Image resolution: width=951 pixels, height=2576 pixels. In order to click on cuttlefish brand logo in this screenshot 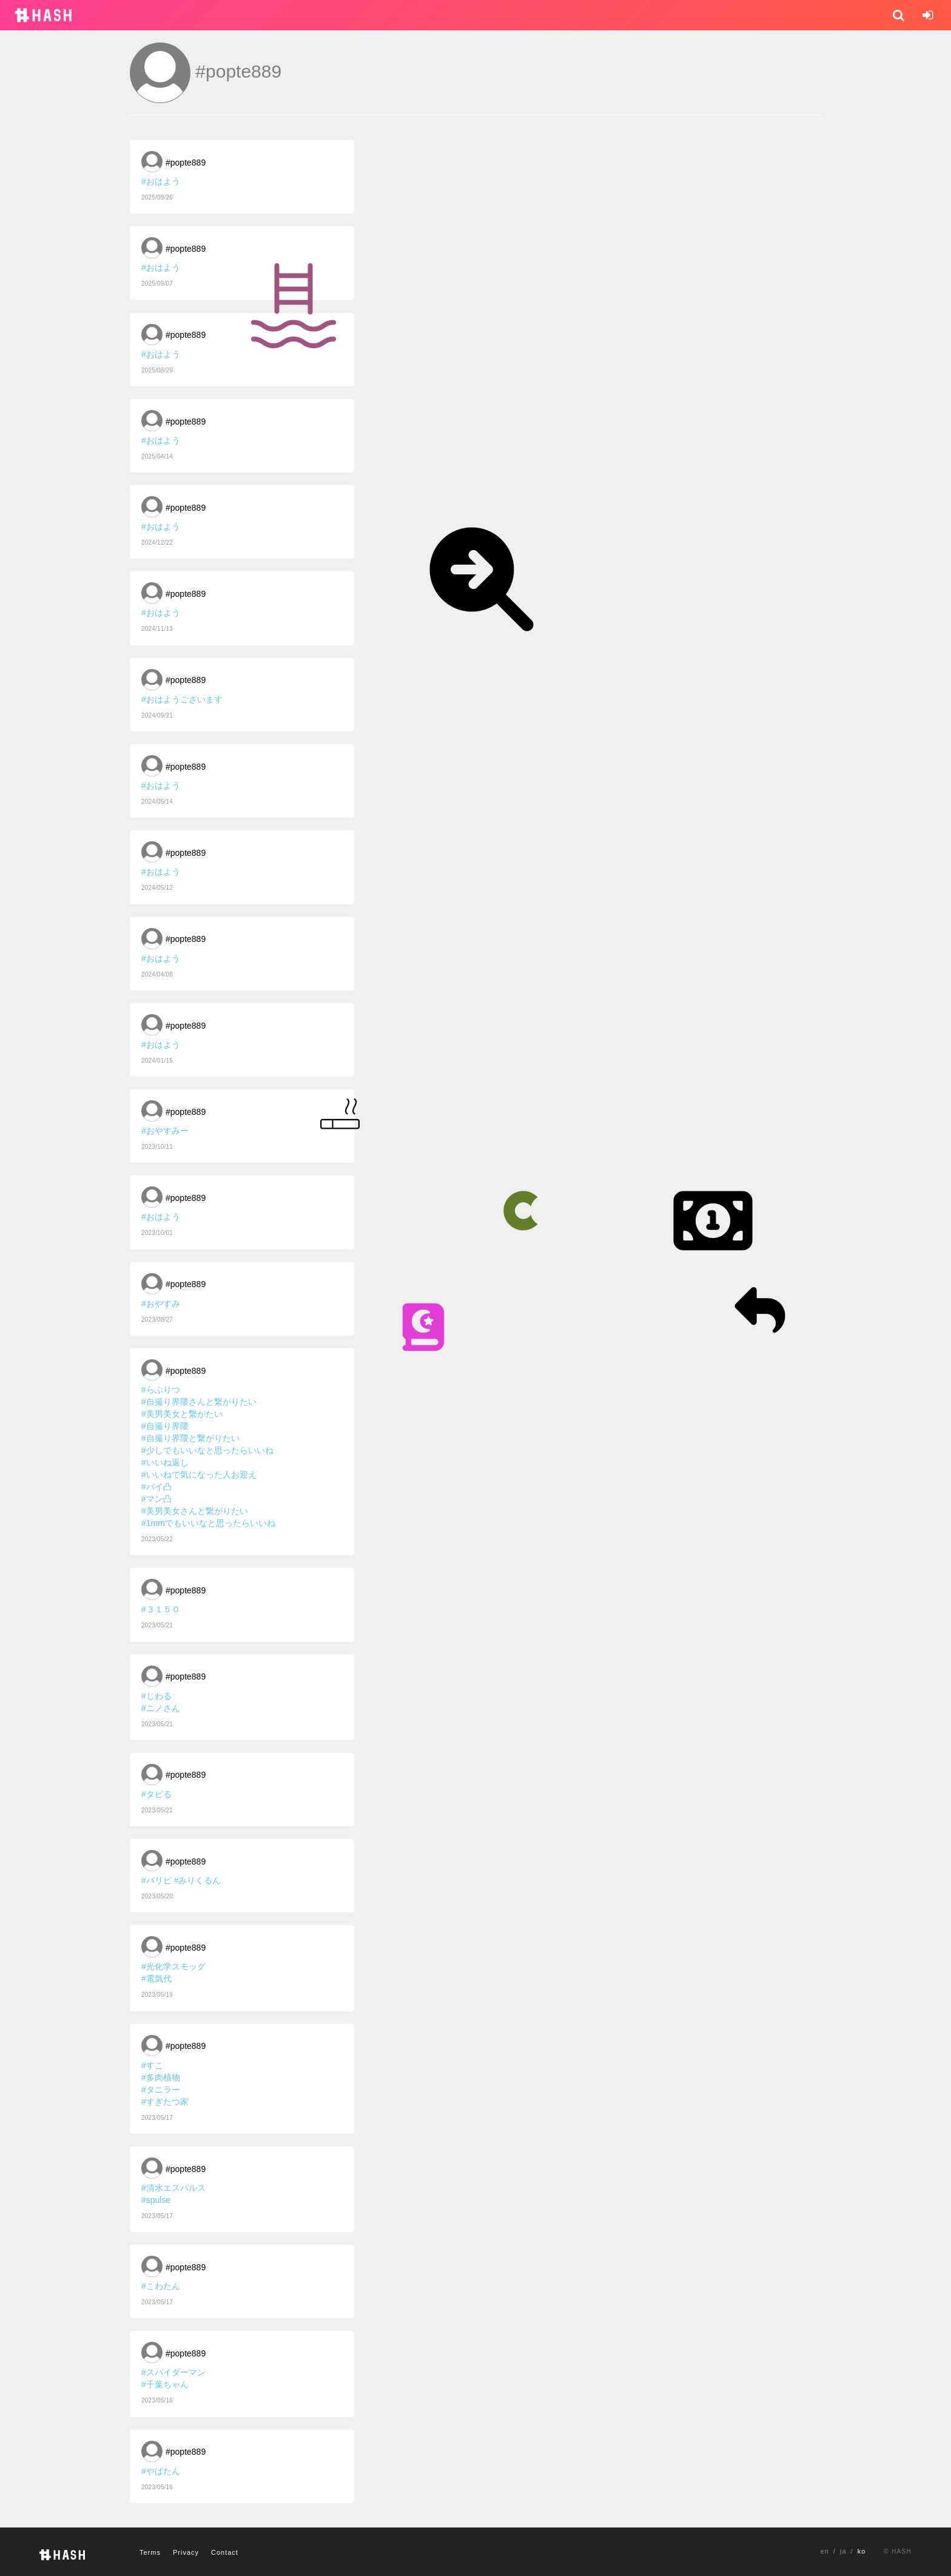, I will do `click(521, 1211)`.